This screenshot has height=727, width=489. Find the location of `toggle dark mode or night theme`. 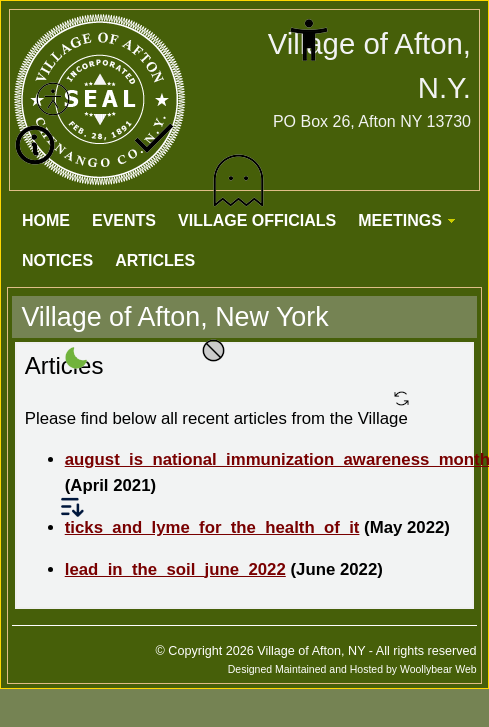

toggle dark mode or night theme is located at coordinates (75, 358).